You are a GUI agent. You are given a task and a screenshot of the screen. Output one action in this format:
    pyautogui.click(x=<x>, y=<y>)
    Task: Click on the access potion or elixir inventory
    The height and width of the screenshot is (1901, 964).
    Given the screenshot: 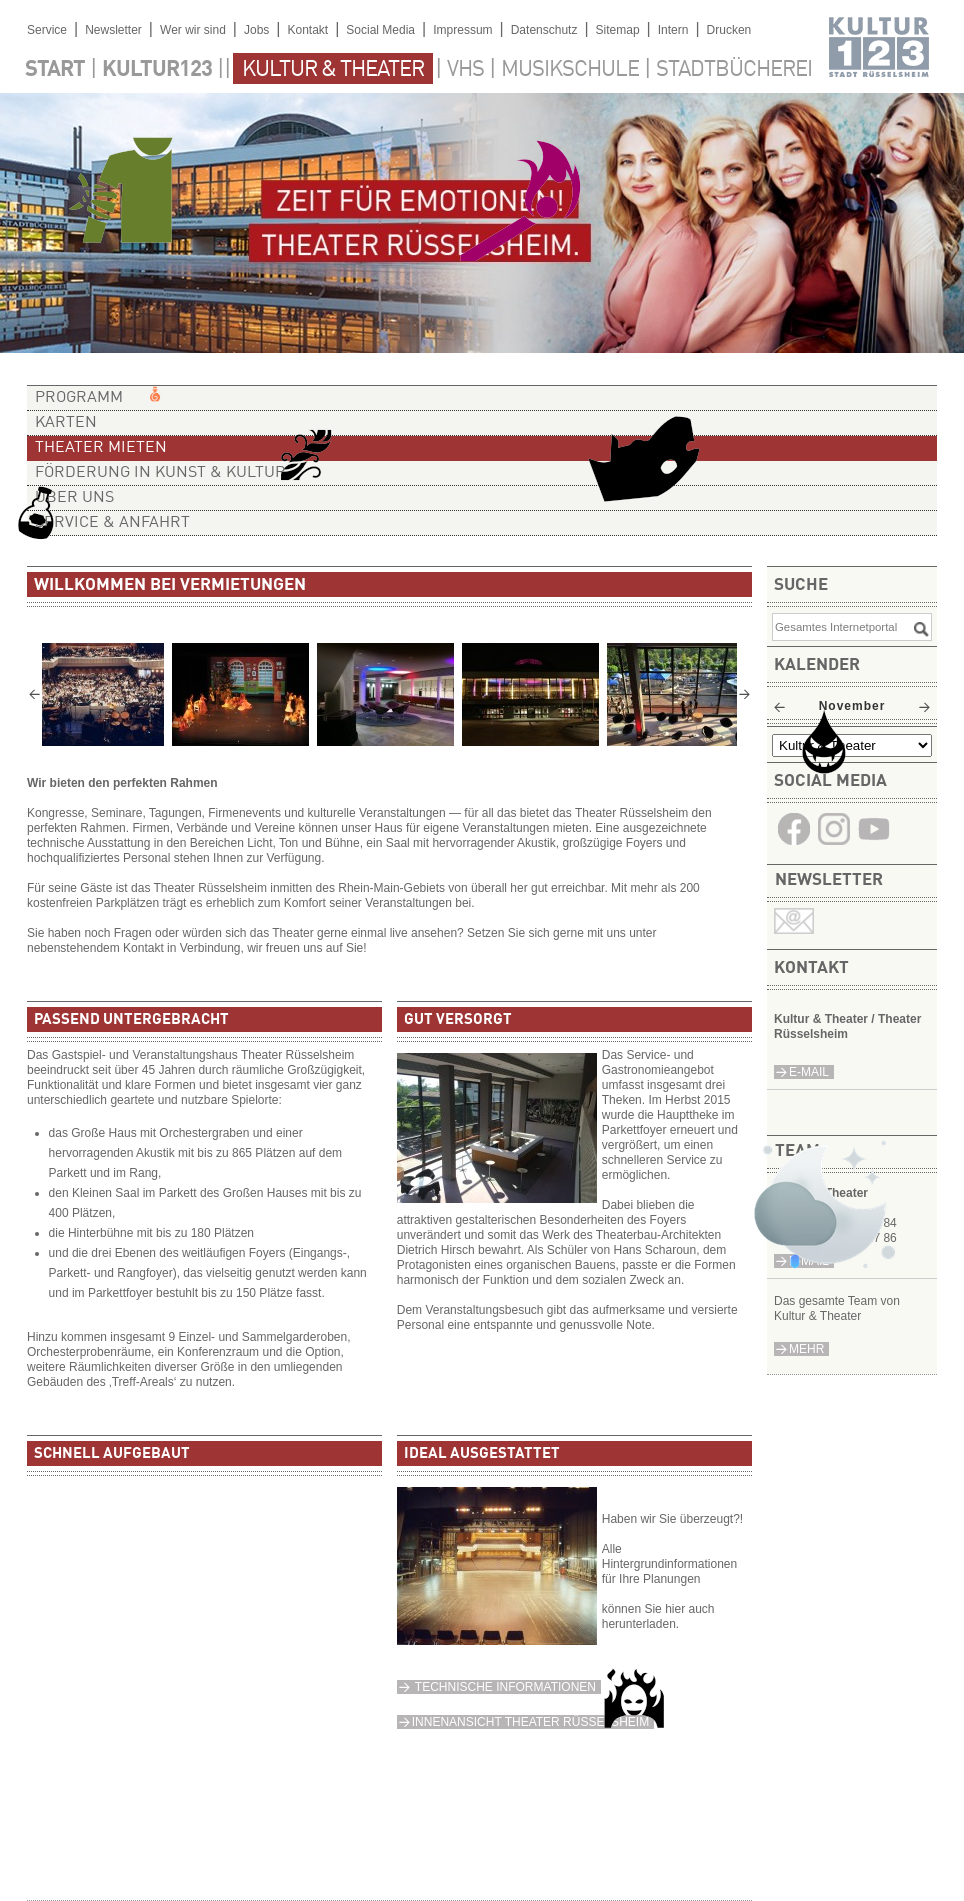 What is the action you would take?
    pyautogui.click(x=155, y=394)
    